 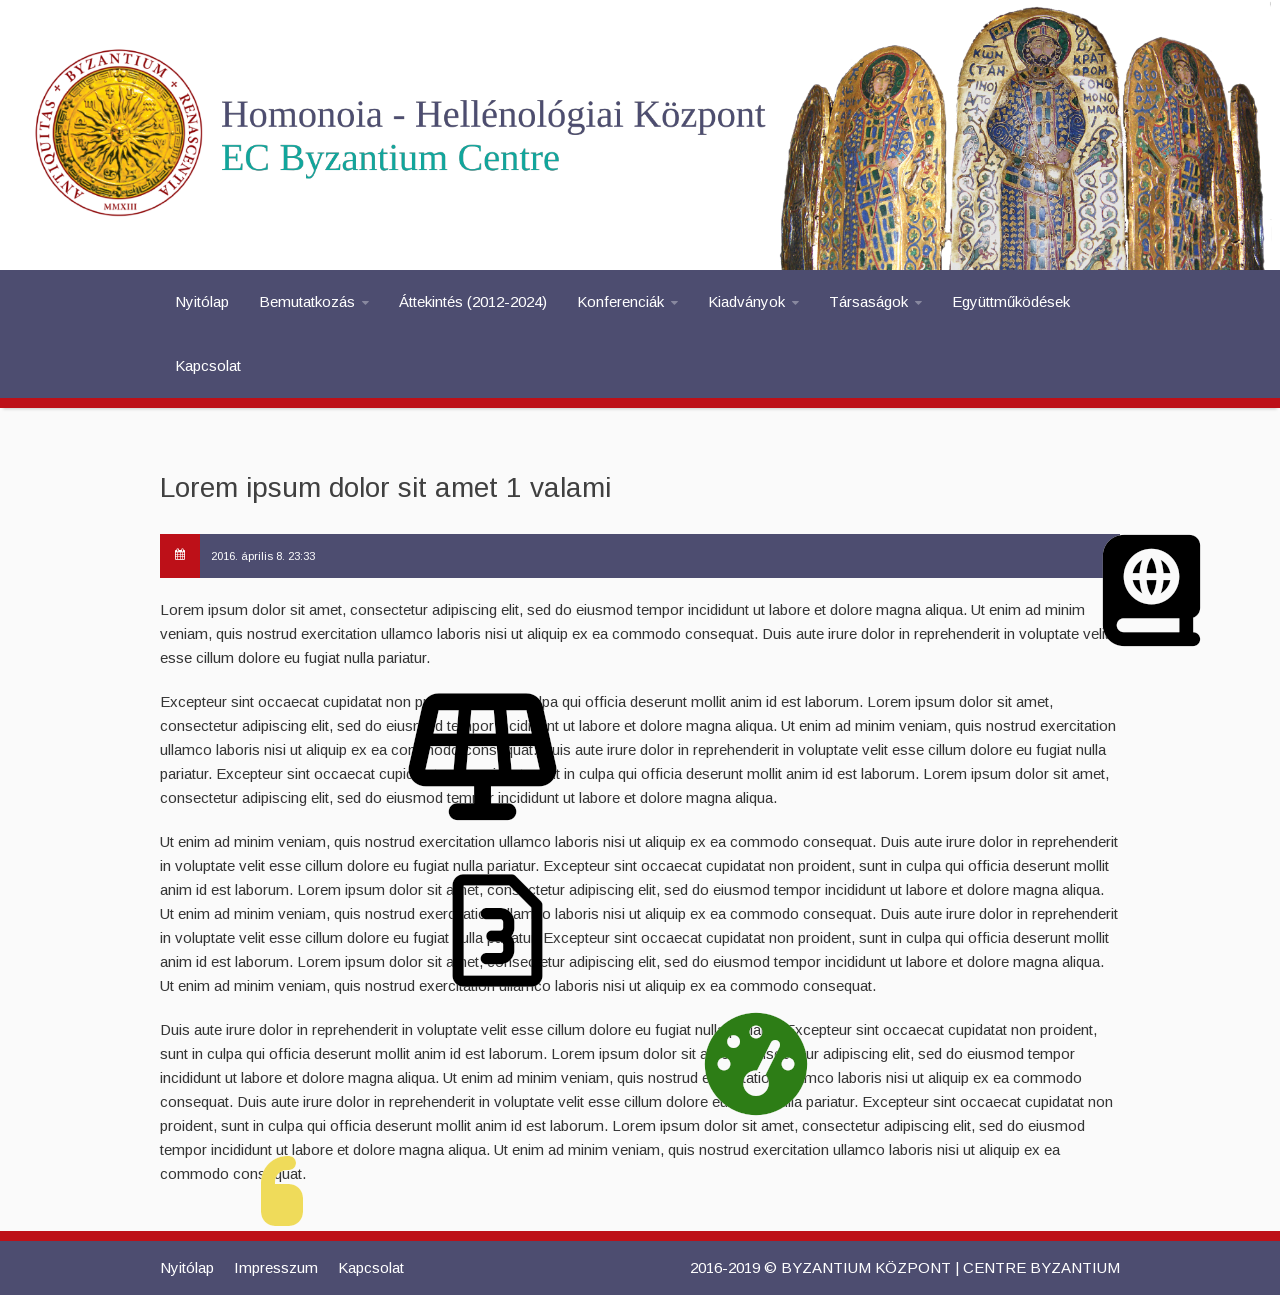 I want to click on view performance or speed metrics, so click(x=756, y=1064).